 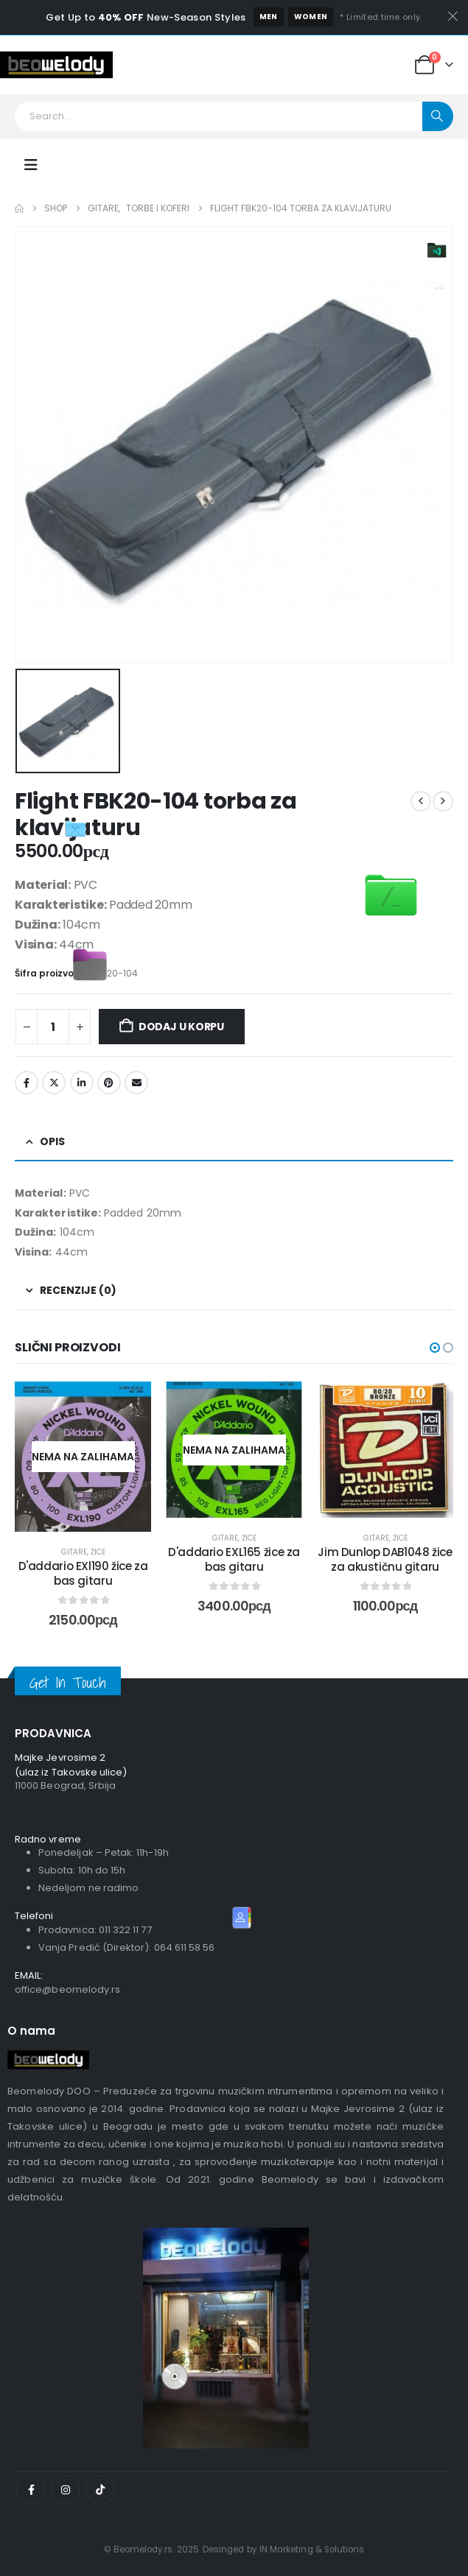 I want to click on an open folder in the file system, so click(x=90, y=965).